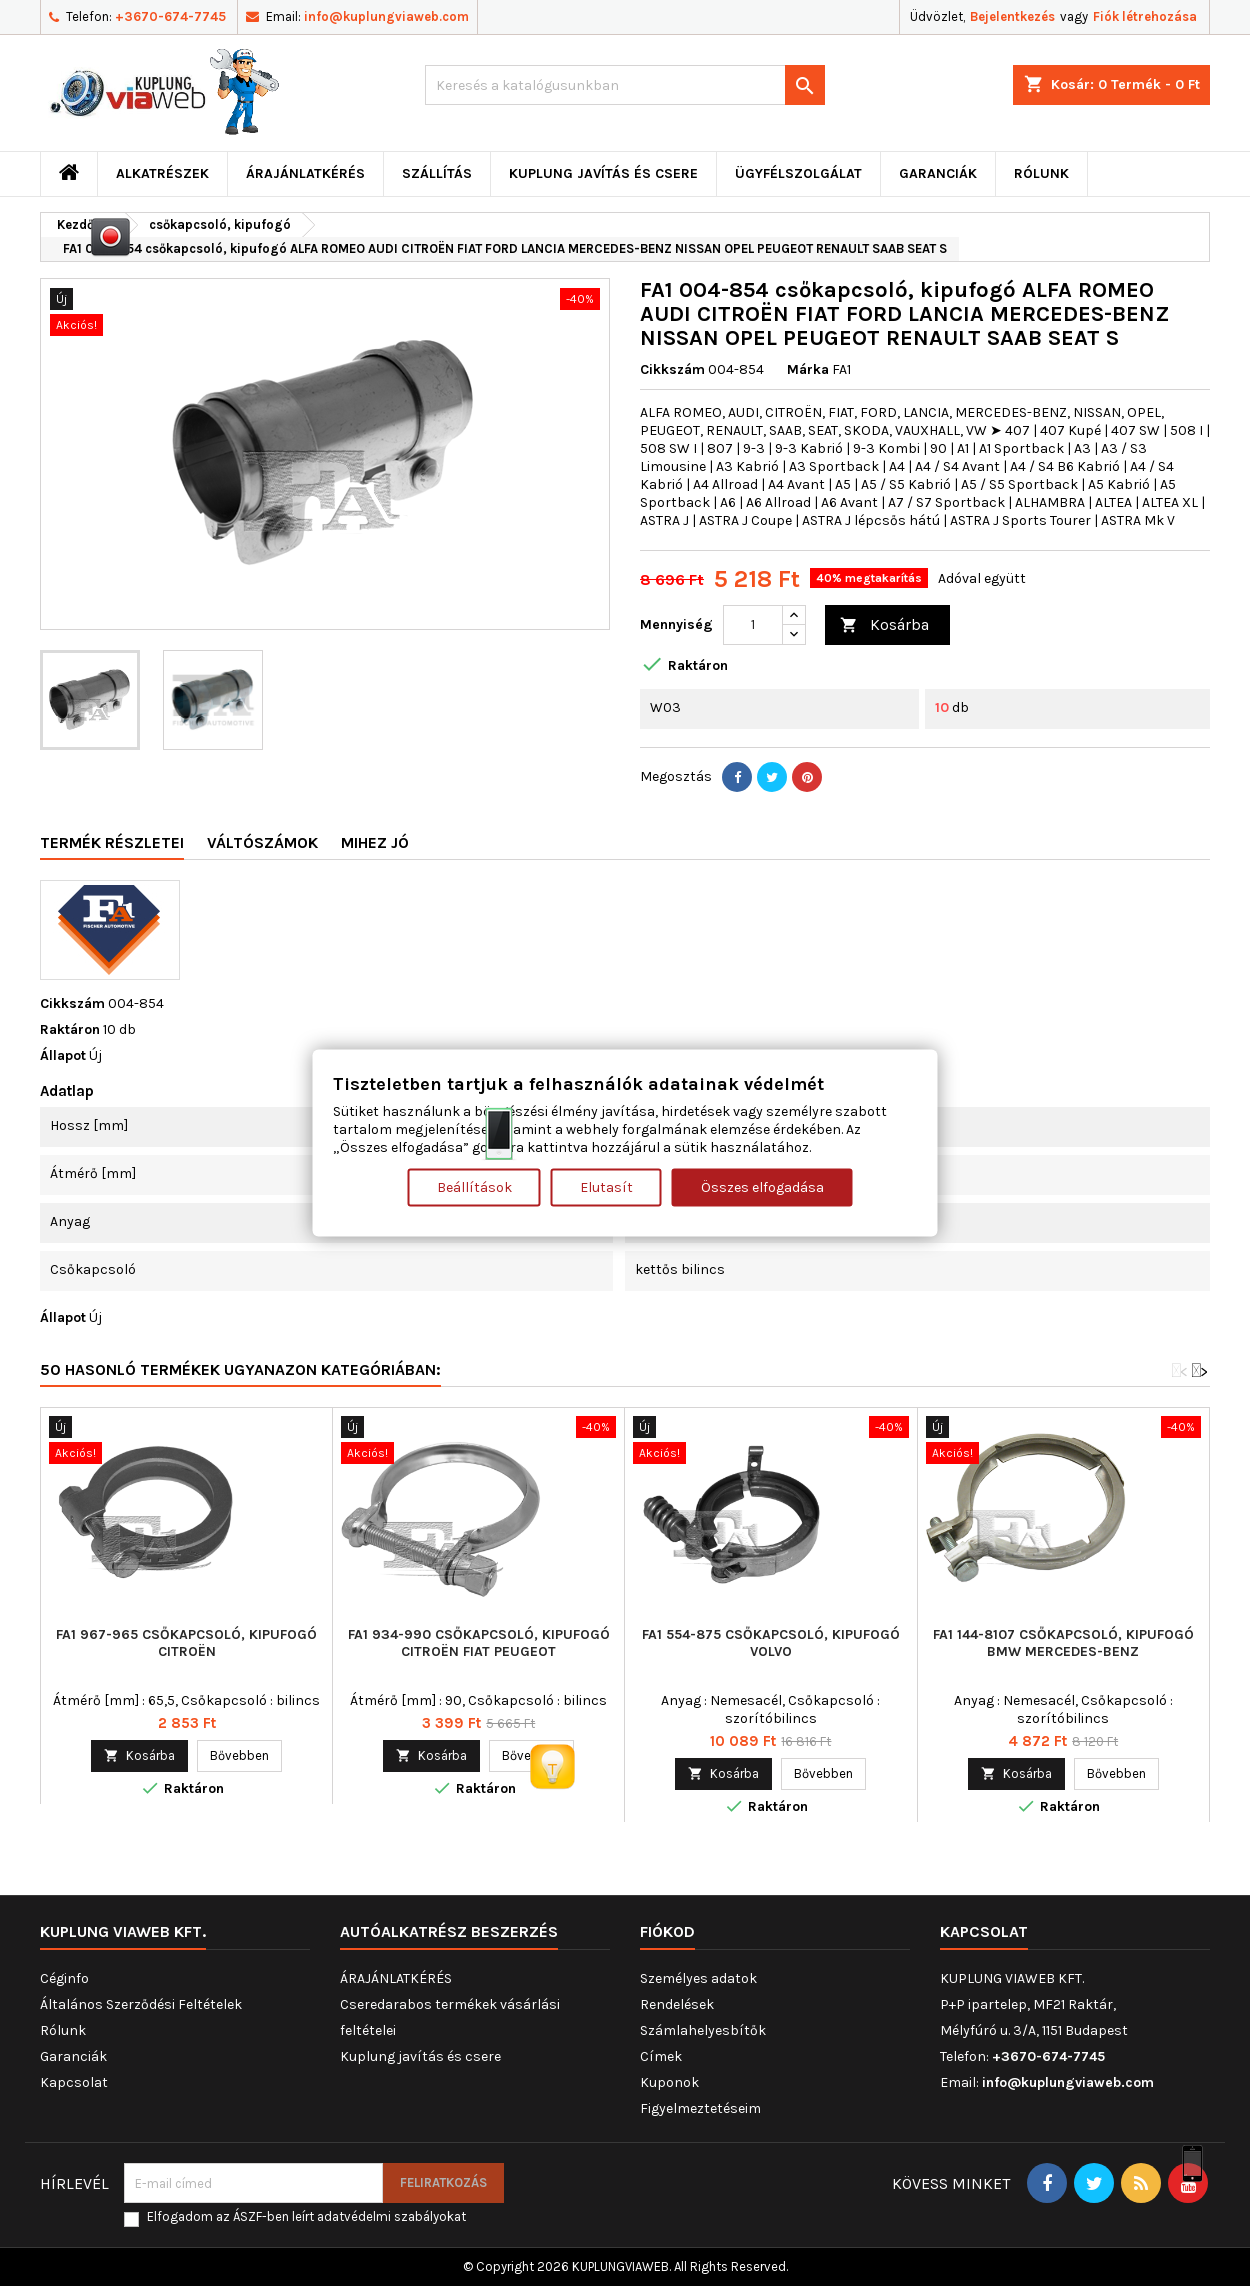 The height and width of the screenshot is (2286, 1250). Describe the element at coordinates (552, 1766) in the screenshot. I see `open the Tips app for helpful hints and tutorials` at that location.